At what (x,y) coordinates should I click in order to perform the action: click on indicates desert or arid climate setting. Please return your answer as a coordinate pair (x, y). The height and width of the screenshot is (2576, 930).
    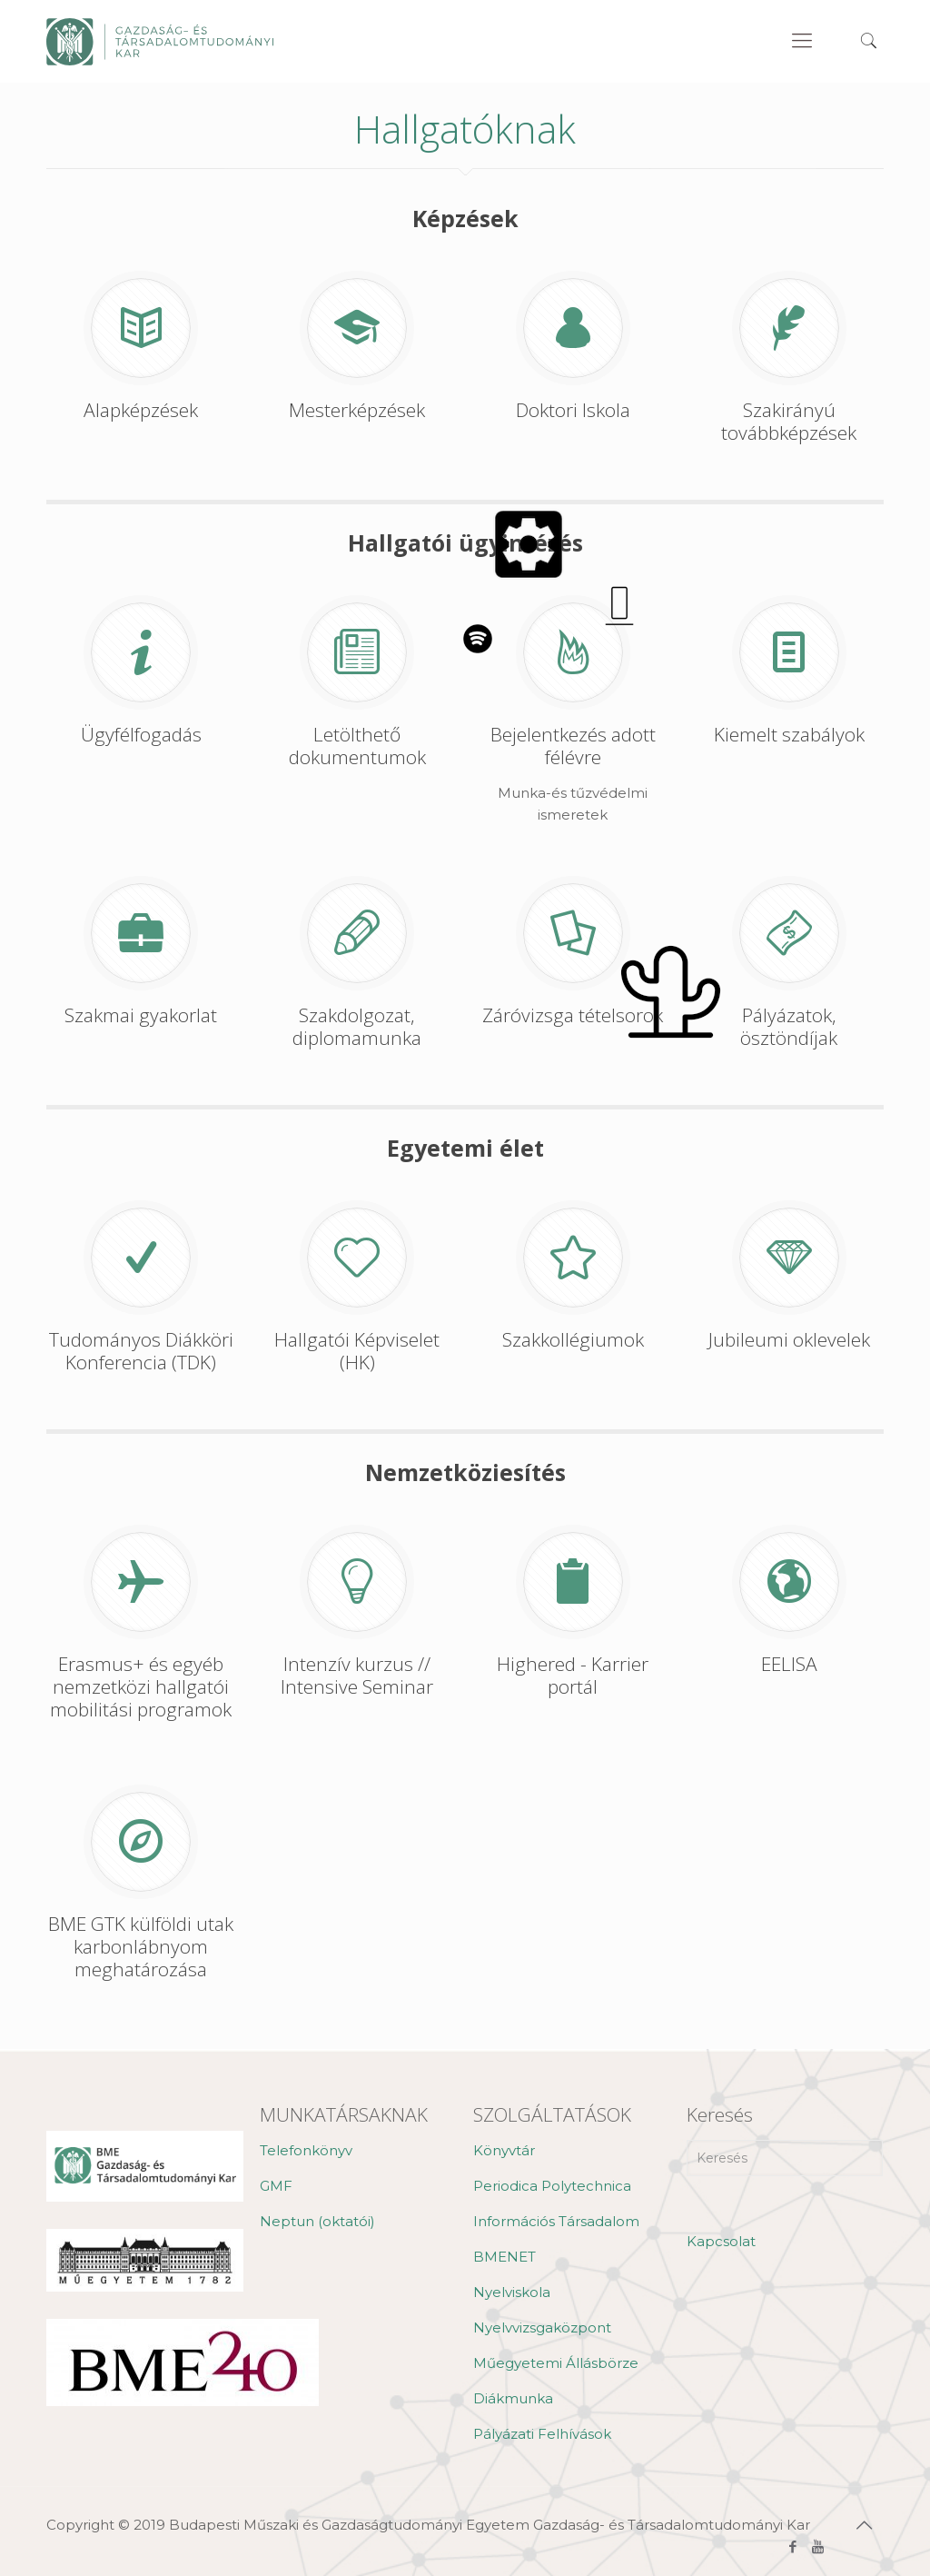
    Looking at the image, I should click on (670, 995).